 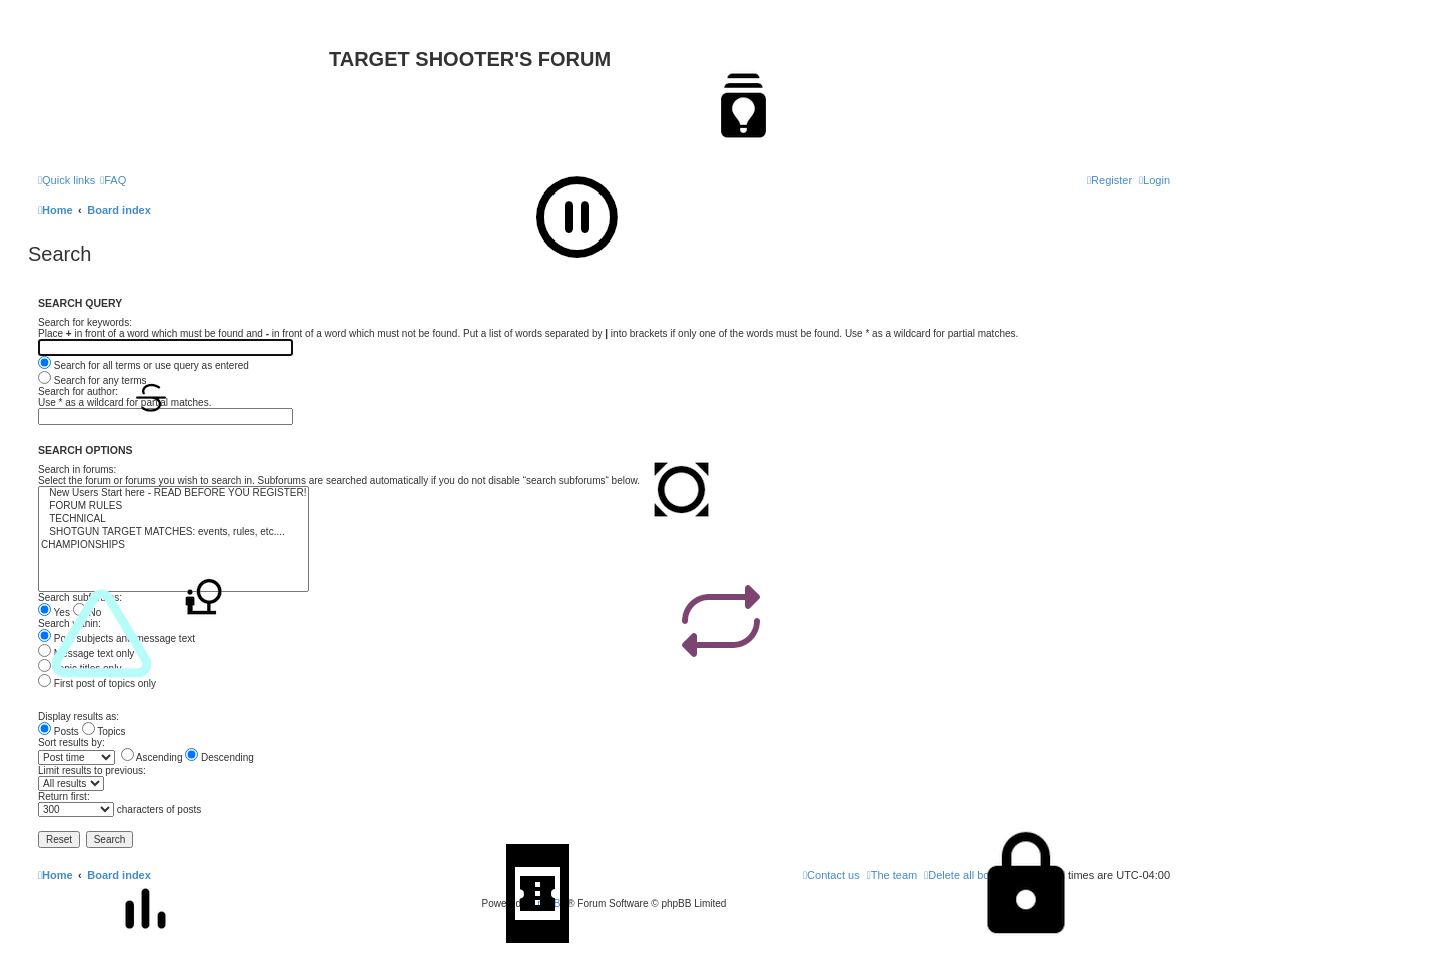 What do you see at coordinates (151, 398) in the screenshot?
I see `apply strikethrough formatting to selected text` at bounding box center [151, 398].